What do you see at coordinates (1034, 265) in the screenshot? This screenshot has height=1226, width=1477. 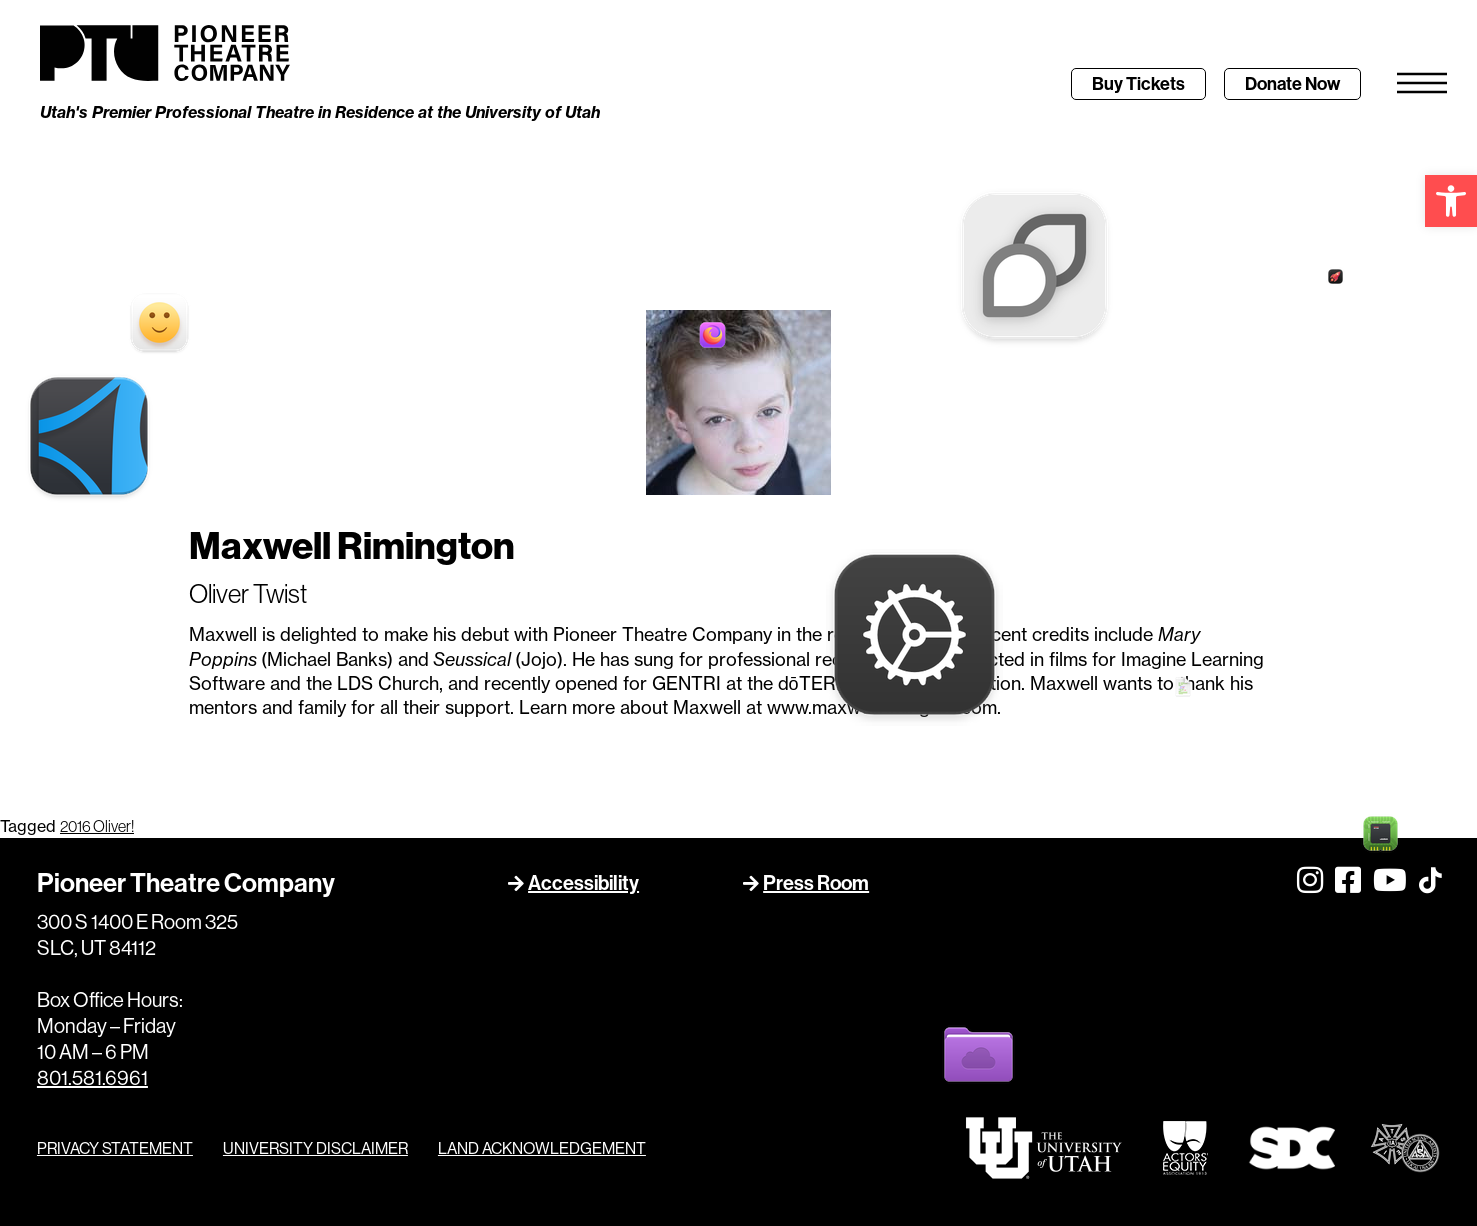 I see `launch the korora linux distribution app` at bounding box center [1034, 265].